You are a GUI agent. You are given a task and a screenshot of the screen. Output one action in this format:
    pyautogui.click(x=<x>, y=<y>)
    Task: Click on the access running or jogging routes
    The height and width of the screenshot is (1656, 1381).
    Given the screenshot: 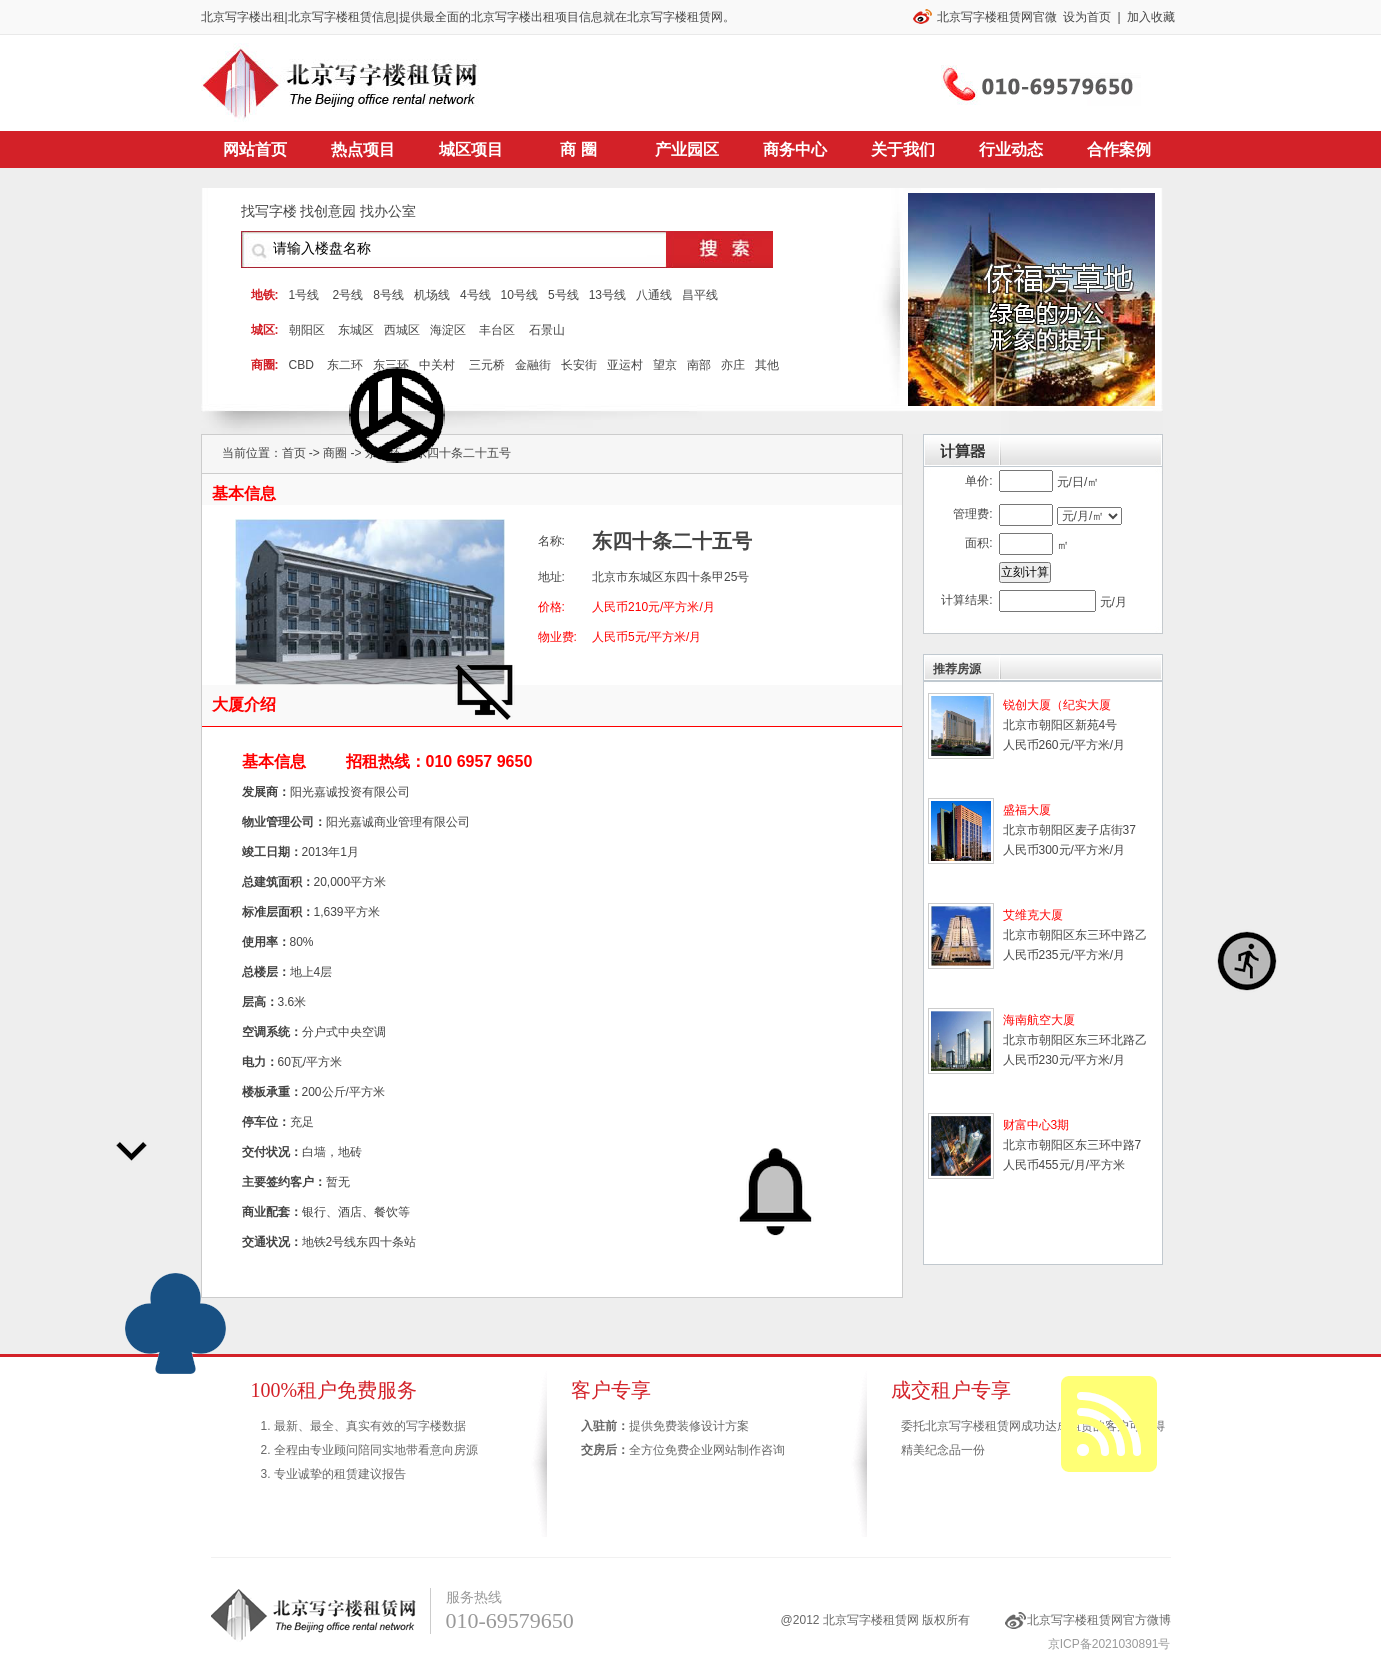 What is the action you would take?
    pyautogui.click(x=1247, y=961)
    